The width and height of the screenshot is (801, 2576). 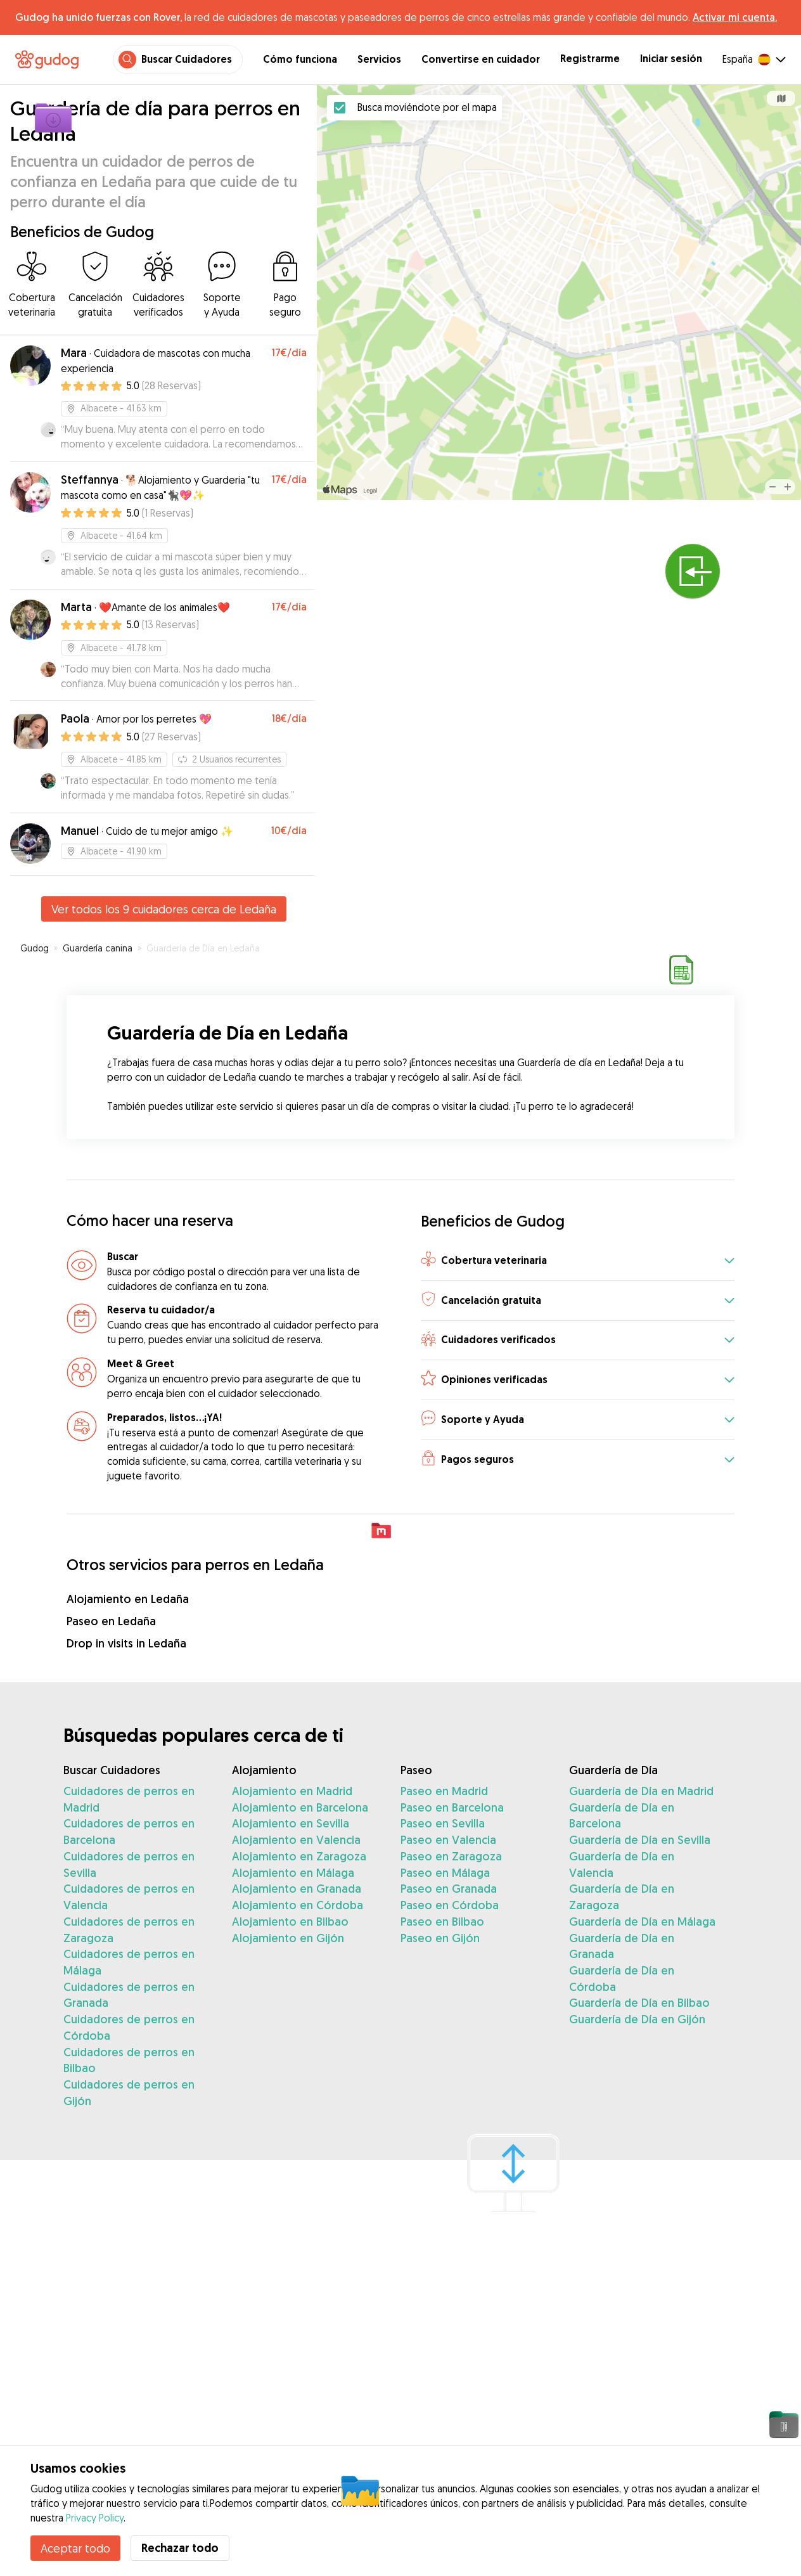 I want to click on open folder to view contents, so click(x=360, y=2492).